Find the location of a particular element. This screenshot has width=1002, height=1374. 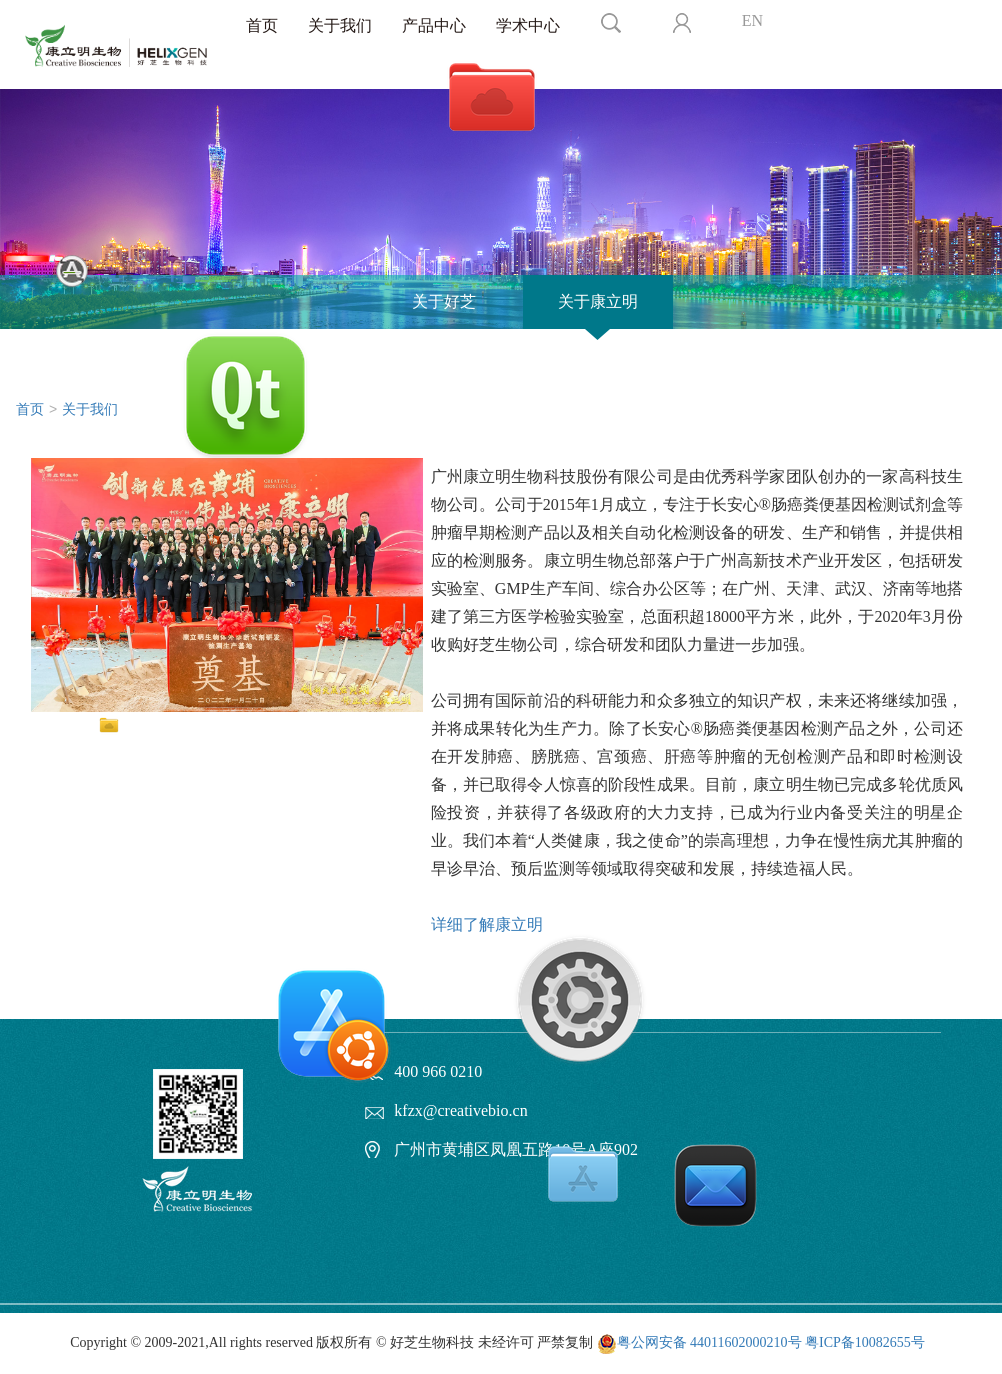

open the mail app is located at coordinates (715, 1185).